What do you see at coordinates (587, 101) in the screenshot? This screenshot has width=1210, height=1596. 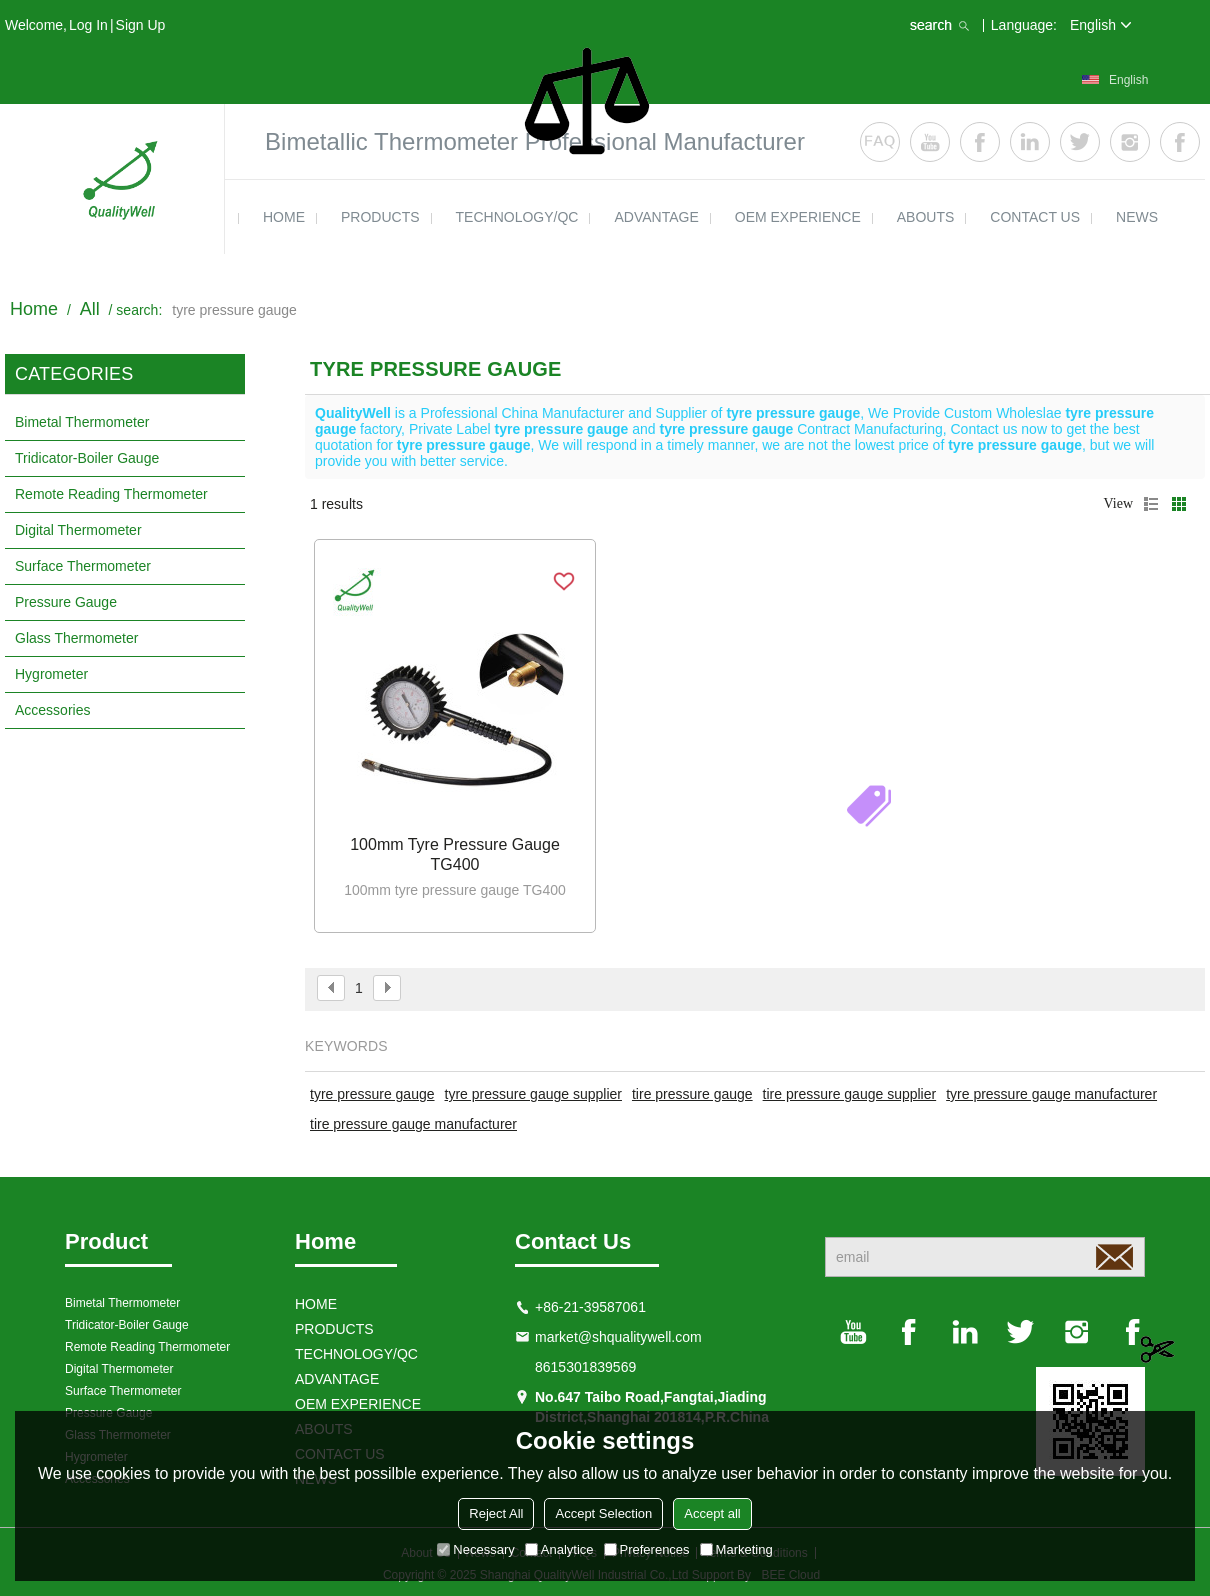 I see `compare items or options` at bounding box center [587, 101].